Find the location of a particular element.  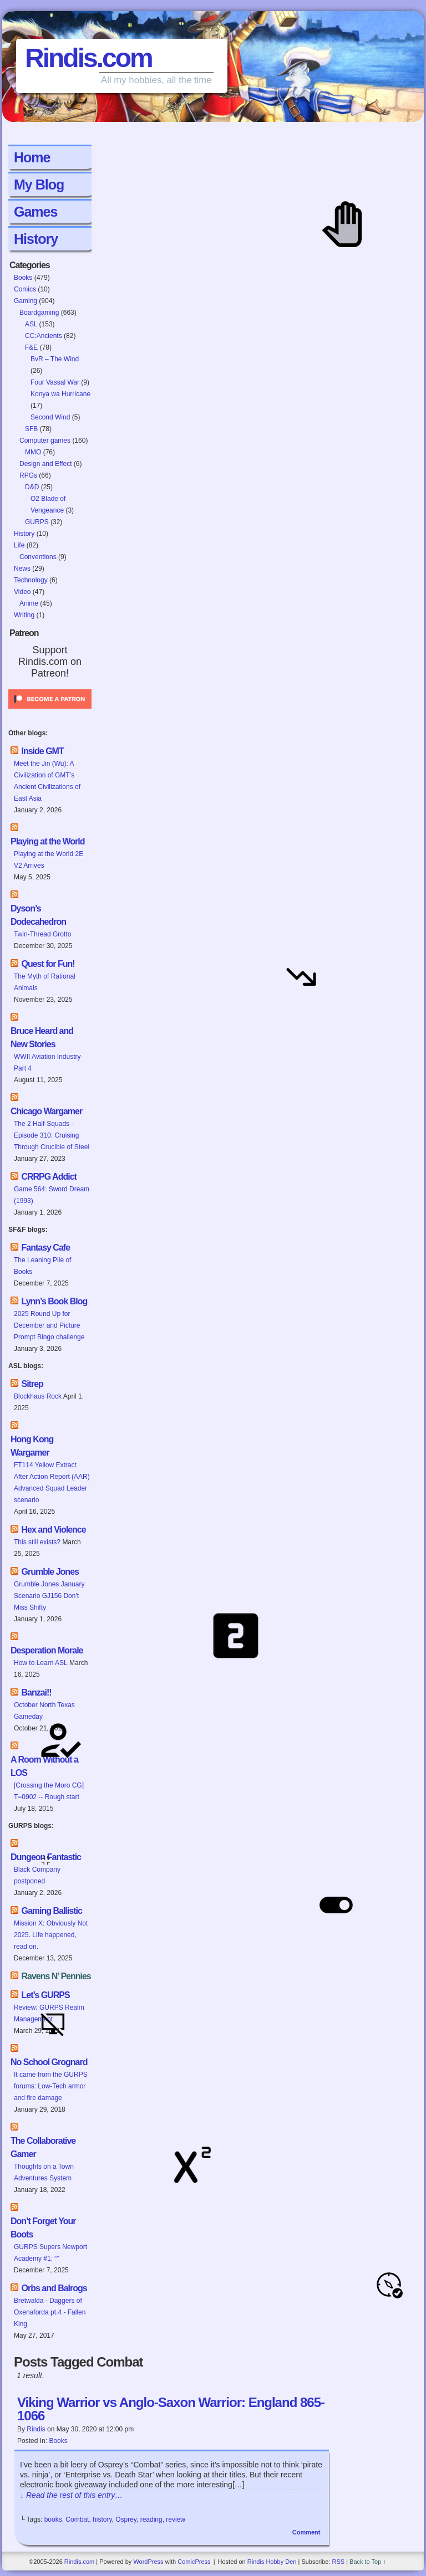

format selected text as superscript is located at coordinates (186, 2165).